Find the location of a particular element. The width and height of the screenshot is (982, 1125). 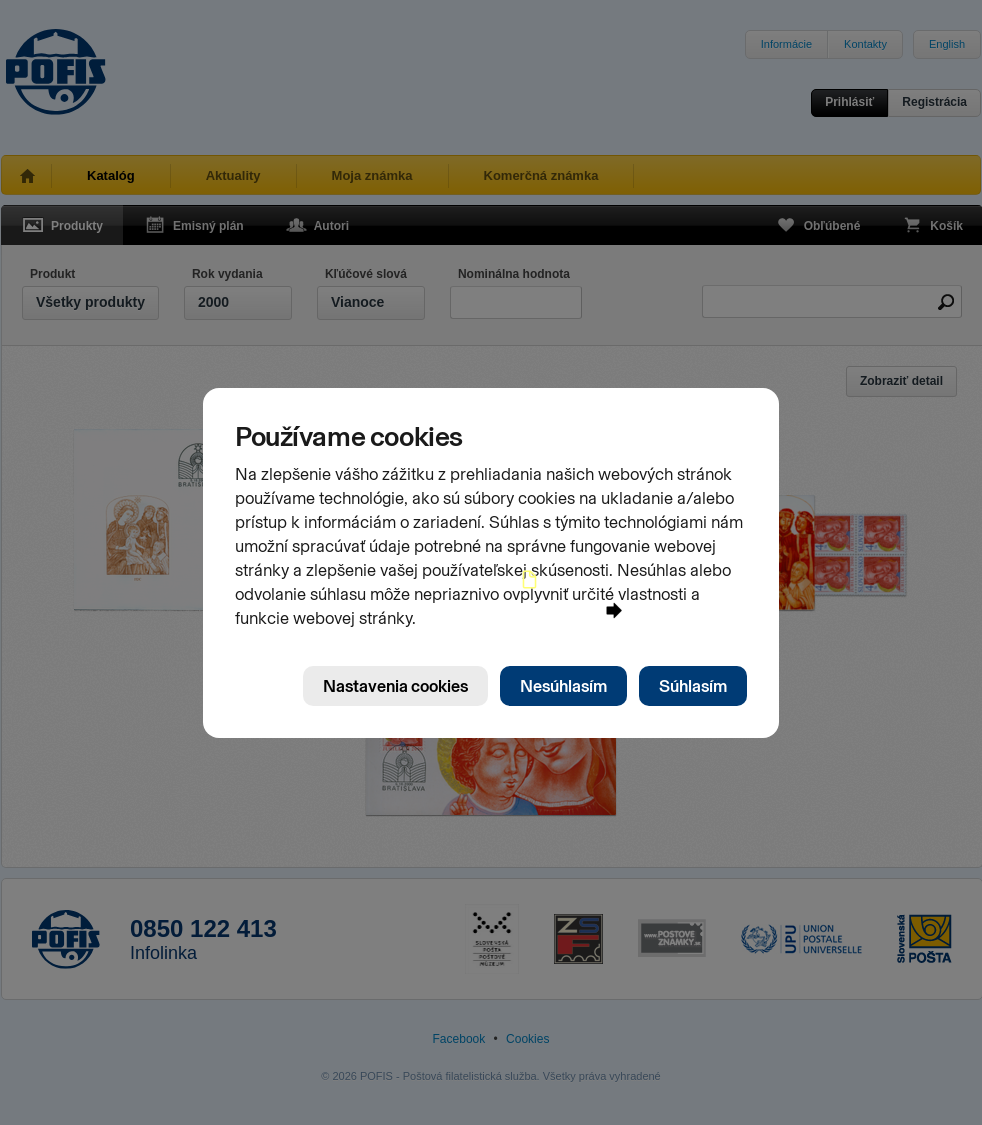

view or open a file is located at coordinates (529, 579).